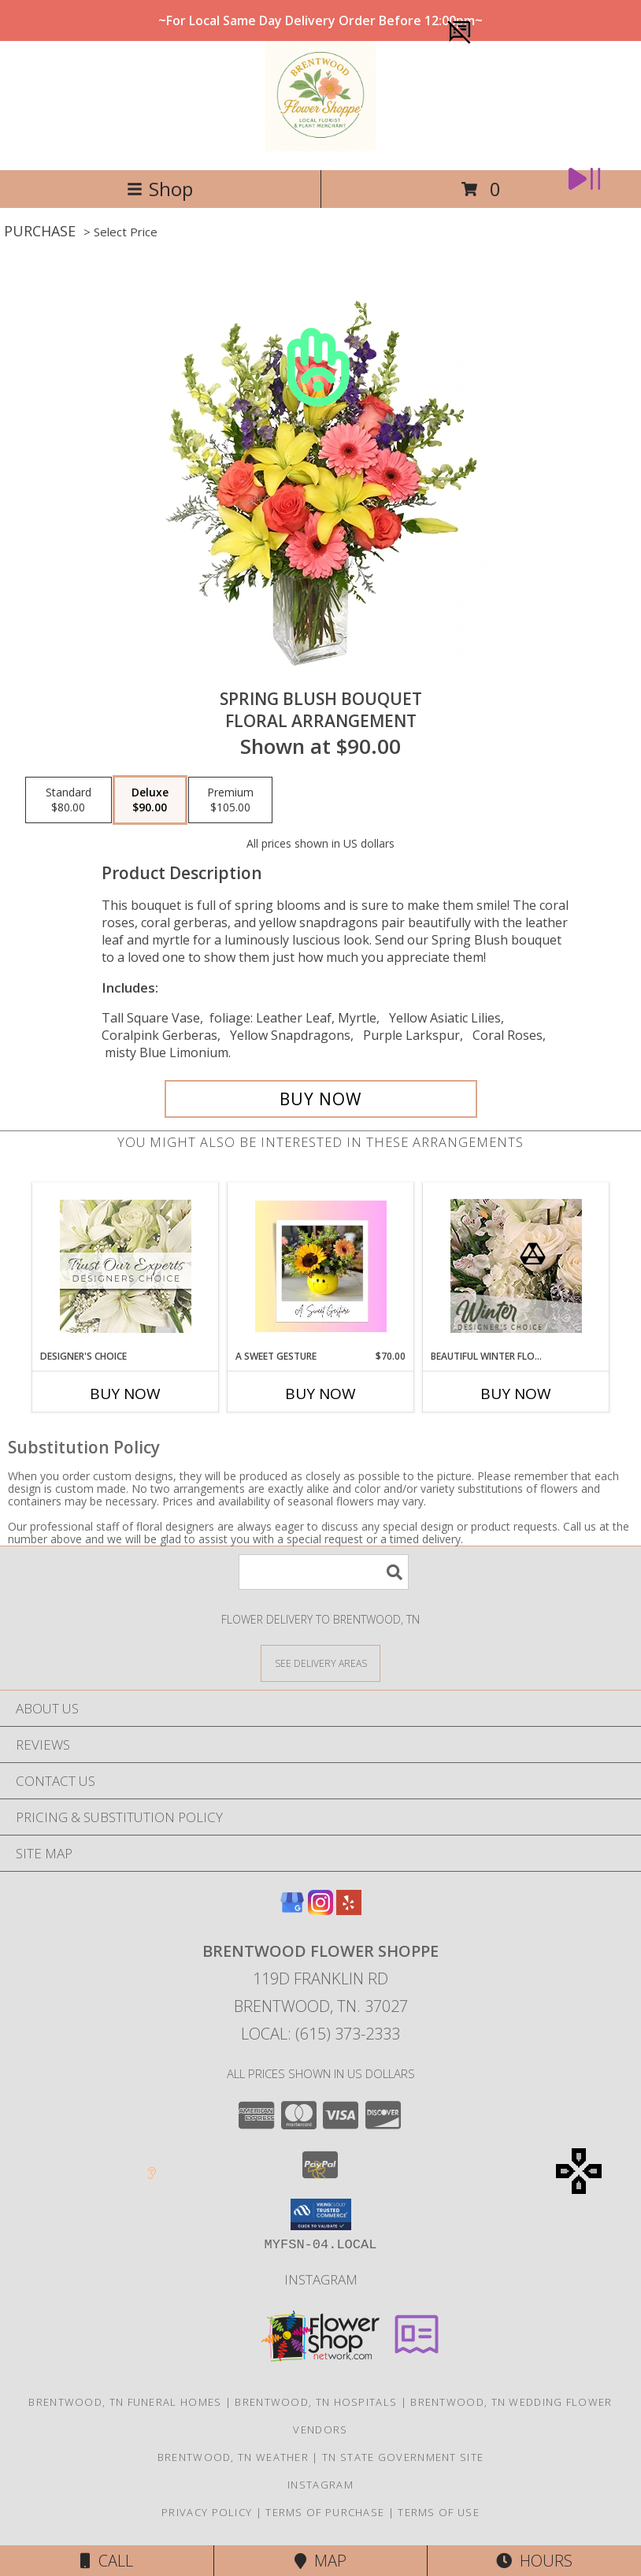 Image resolution: width=641 pixels, height=2576 pixels. I want to click on decorative element indicating playfulness or childhood themes, so click(317, 2170).